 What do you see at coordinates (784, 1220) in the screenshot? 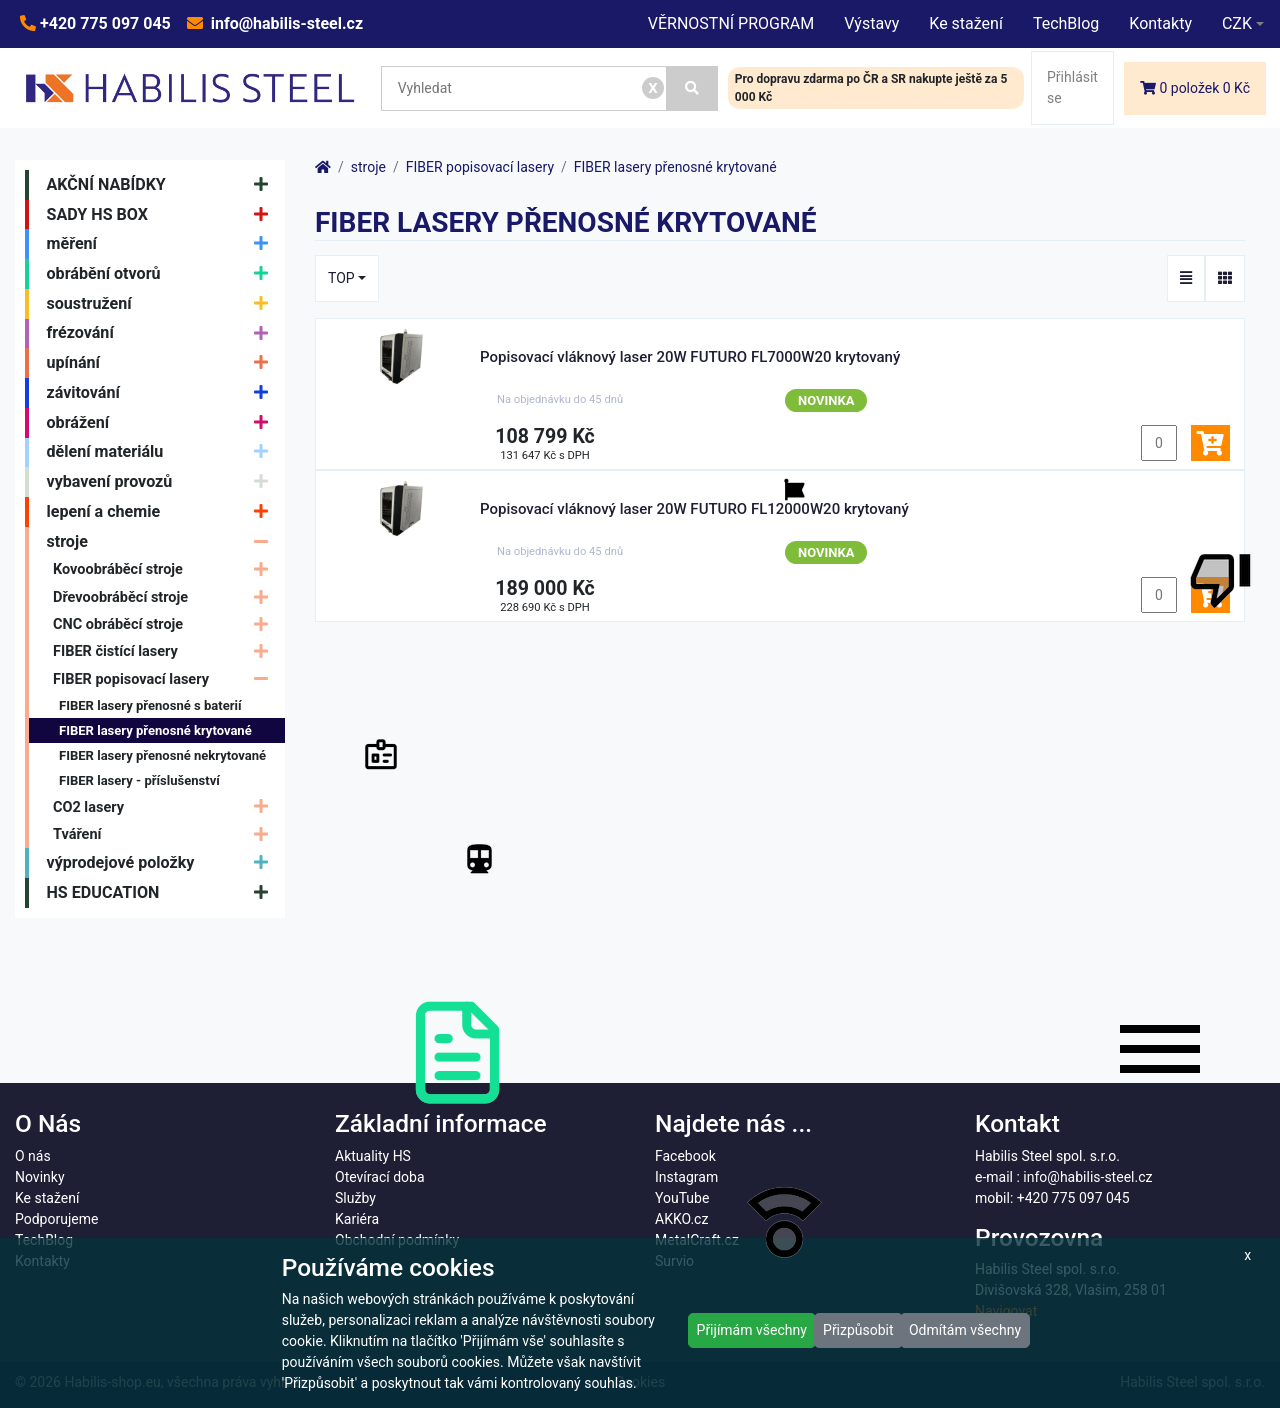
I see `calibrate your device's compass` at bounding box center [784, 1220].